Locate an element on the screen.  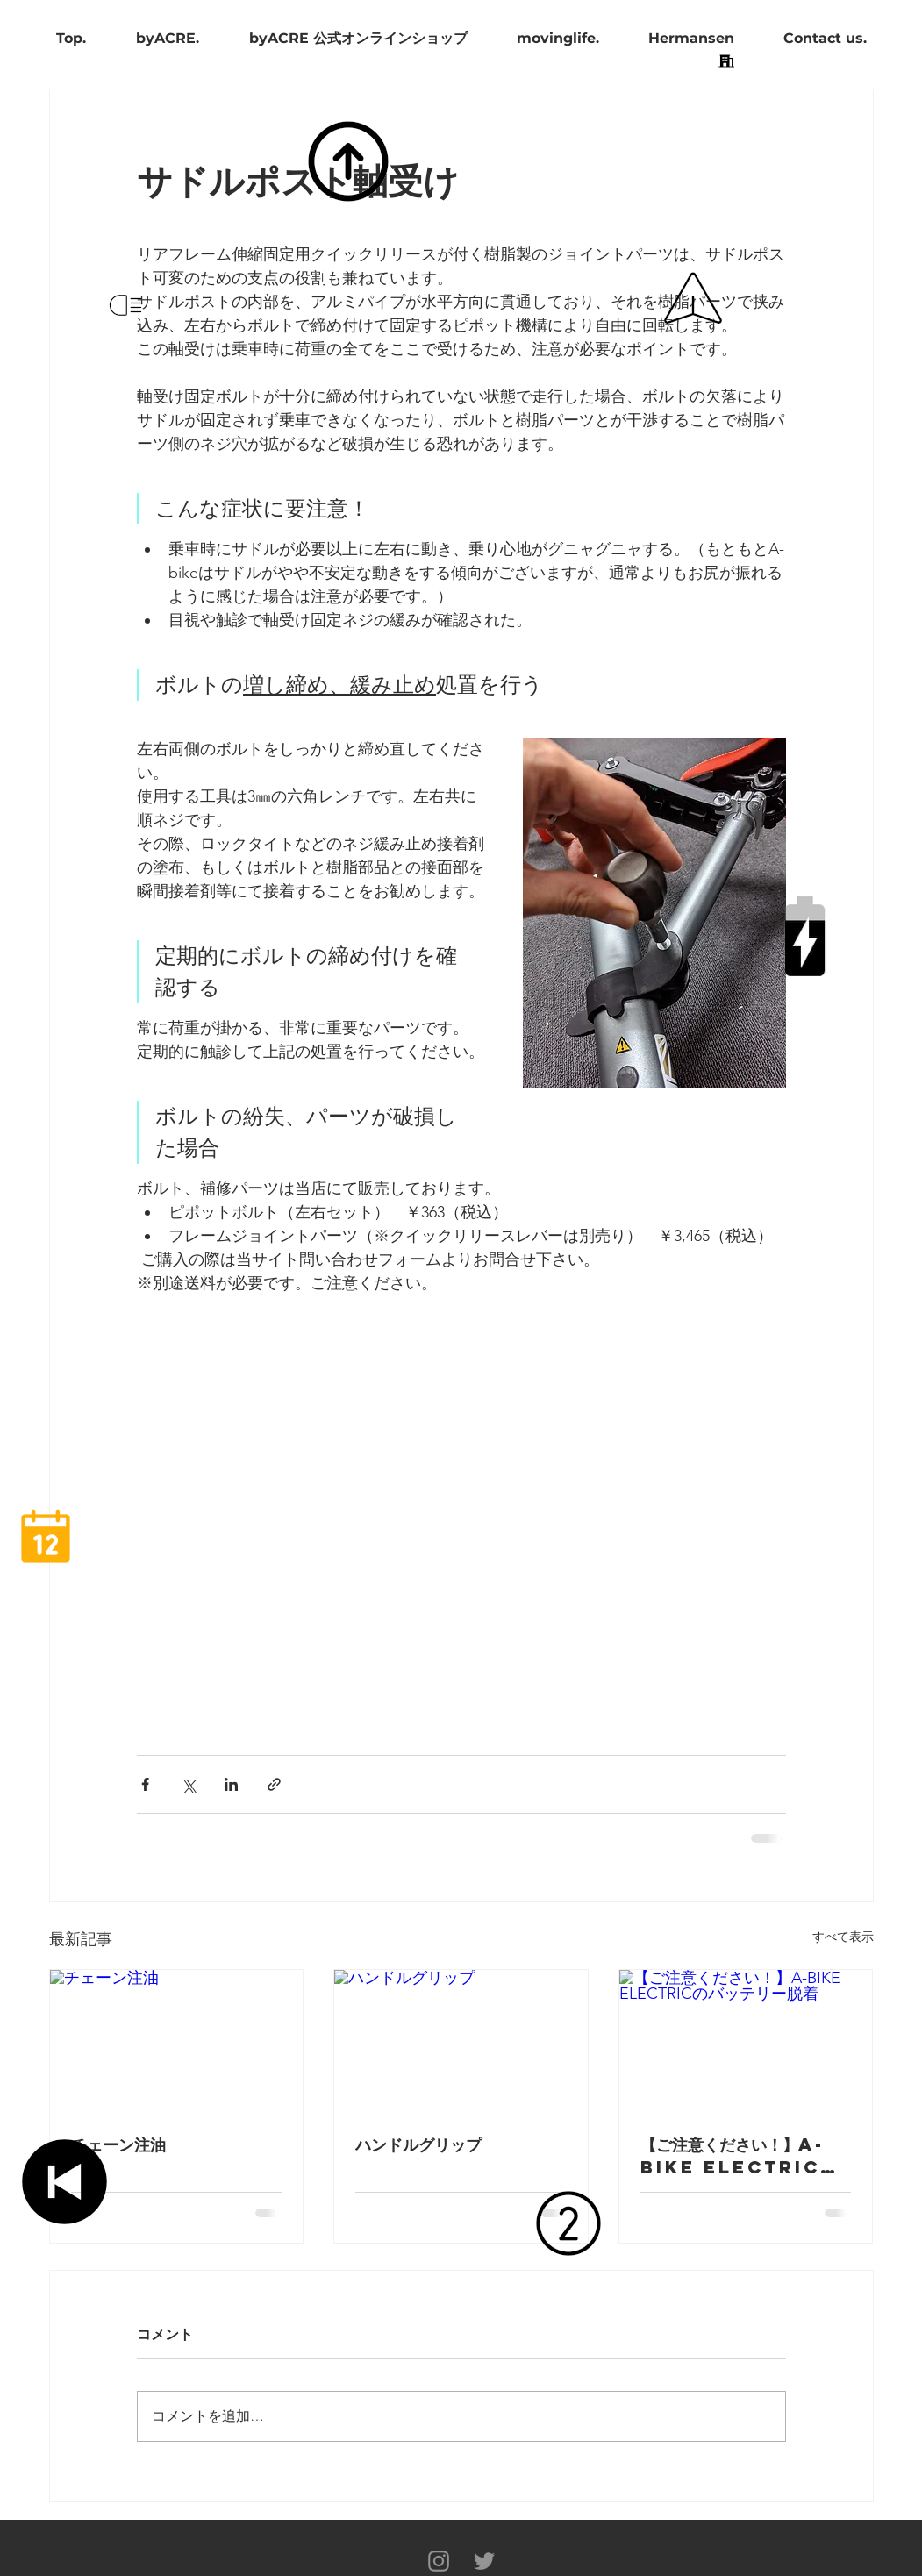
indicates step two in a multi-step process is located at coordinates (568, 2223).